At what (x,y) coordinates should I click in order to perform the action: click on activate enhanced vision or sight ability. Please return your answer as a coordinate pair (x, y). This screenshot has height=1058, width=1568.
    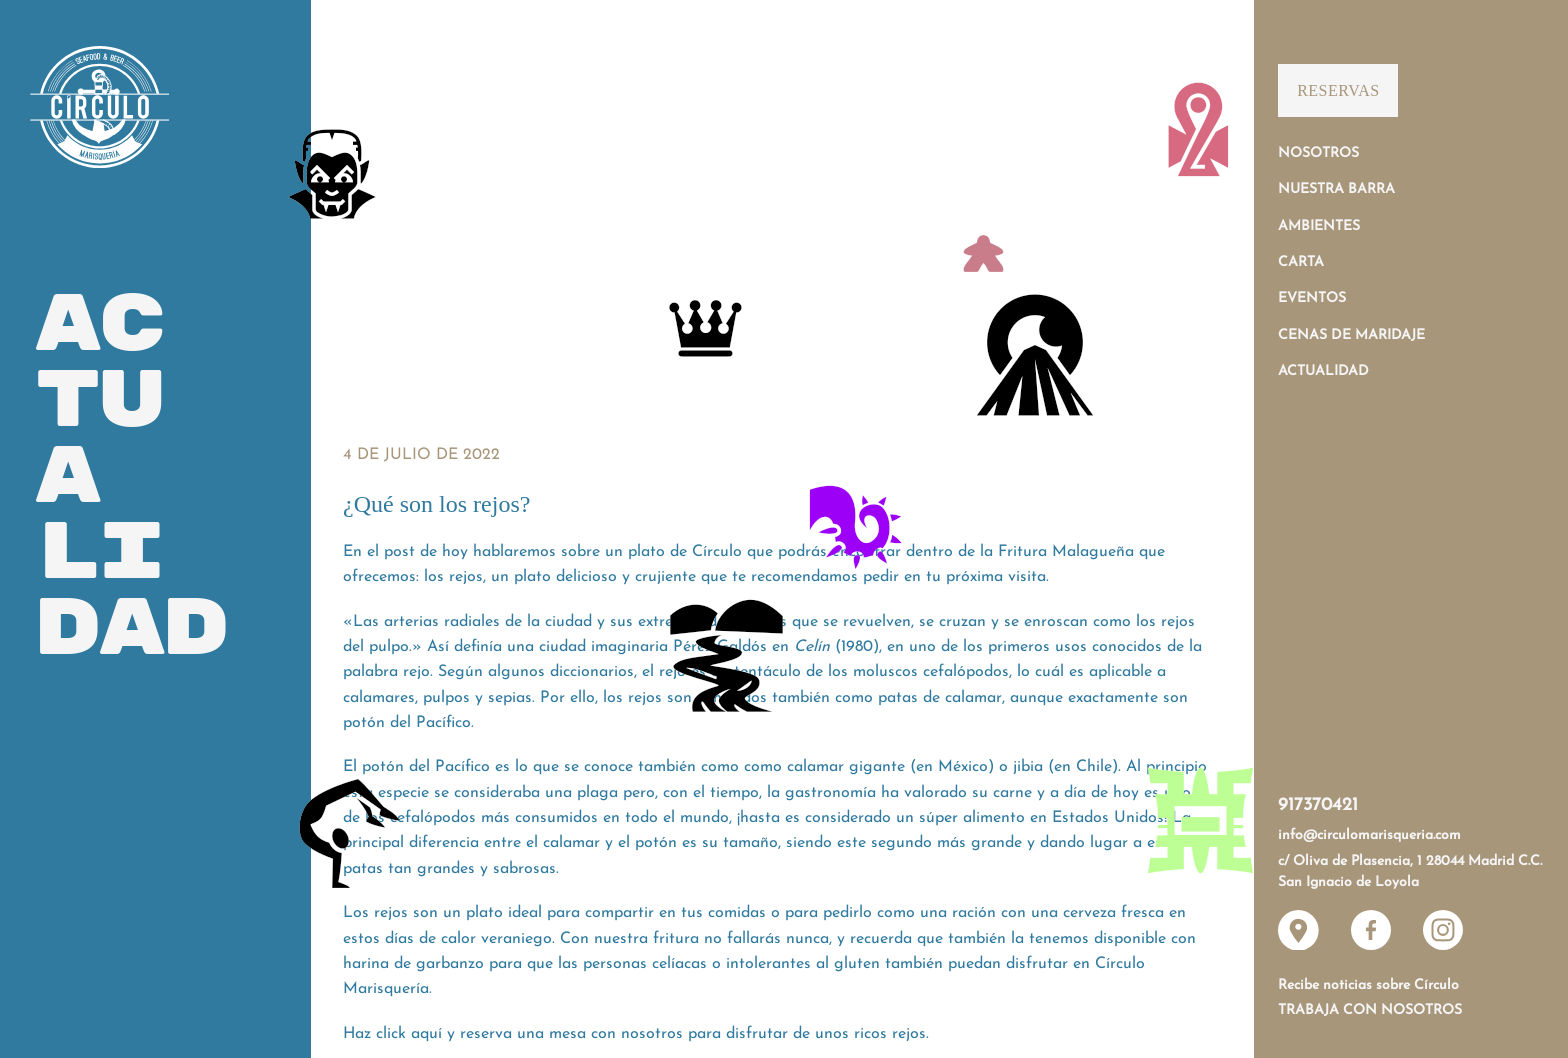
    Looking at the image, I should click on (1035, 355).